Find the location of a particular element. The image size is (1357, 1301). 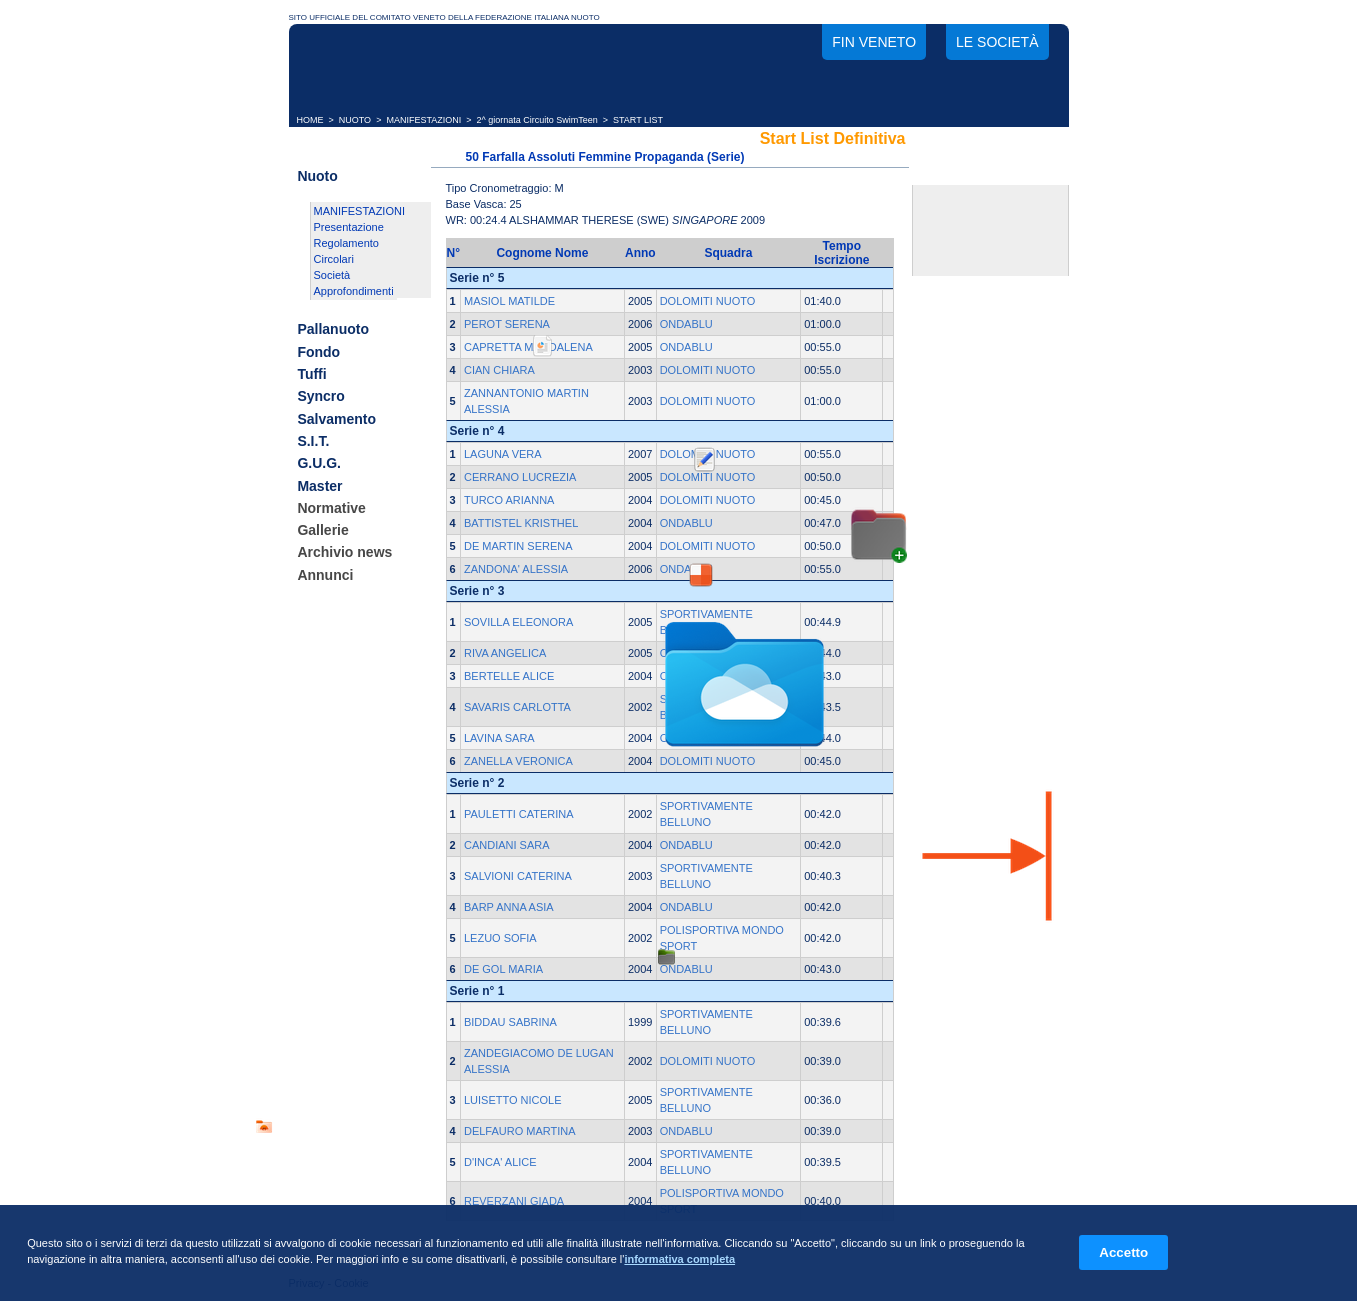

open rust programming projects folder is located at coordinates (264, 1127).